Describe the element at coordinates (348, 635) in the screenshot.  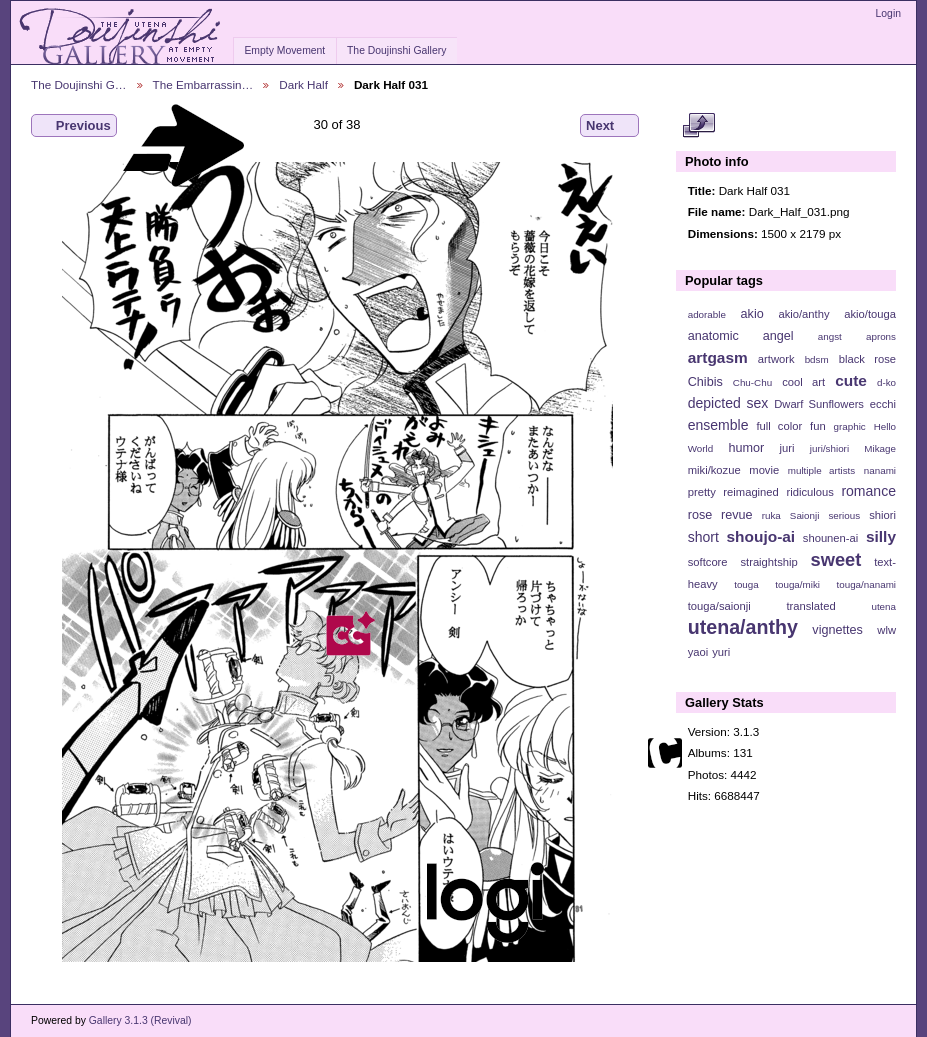
I see `enable AI-generated closed captions` at that location.